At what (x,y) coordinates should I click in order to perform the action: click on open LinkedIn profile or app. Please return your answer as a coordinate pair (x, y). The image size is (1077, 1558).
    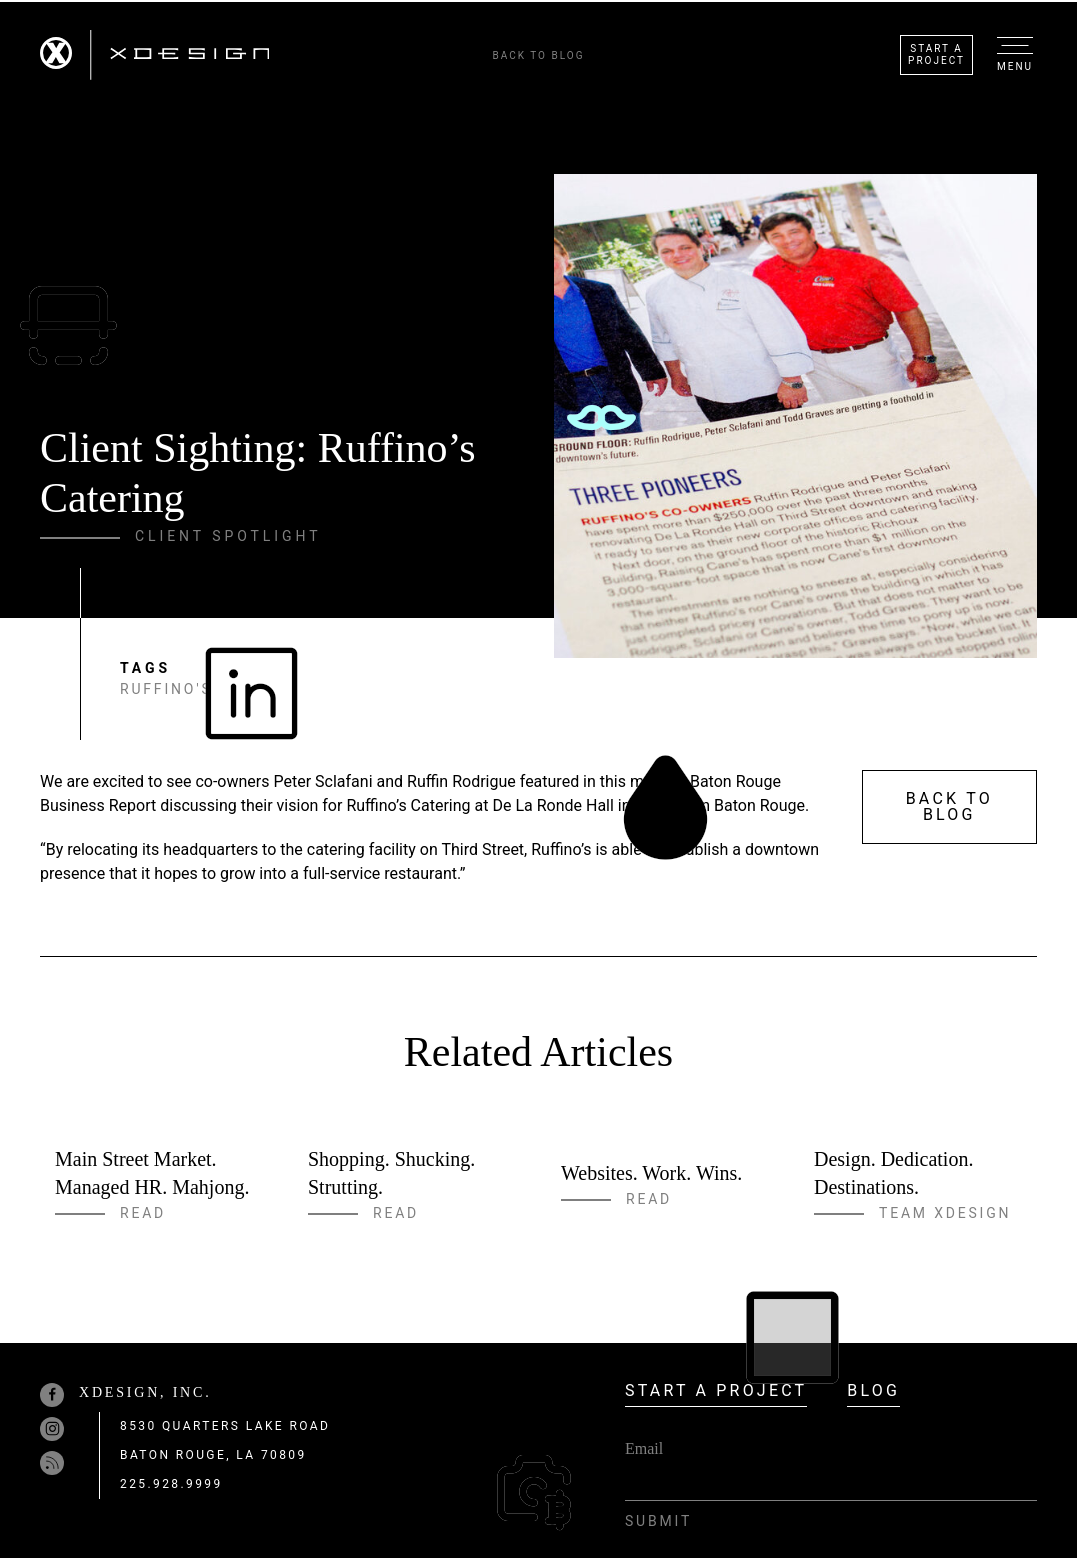
    Looking at the image, I should click on (251, 693).